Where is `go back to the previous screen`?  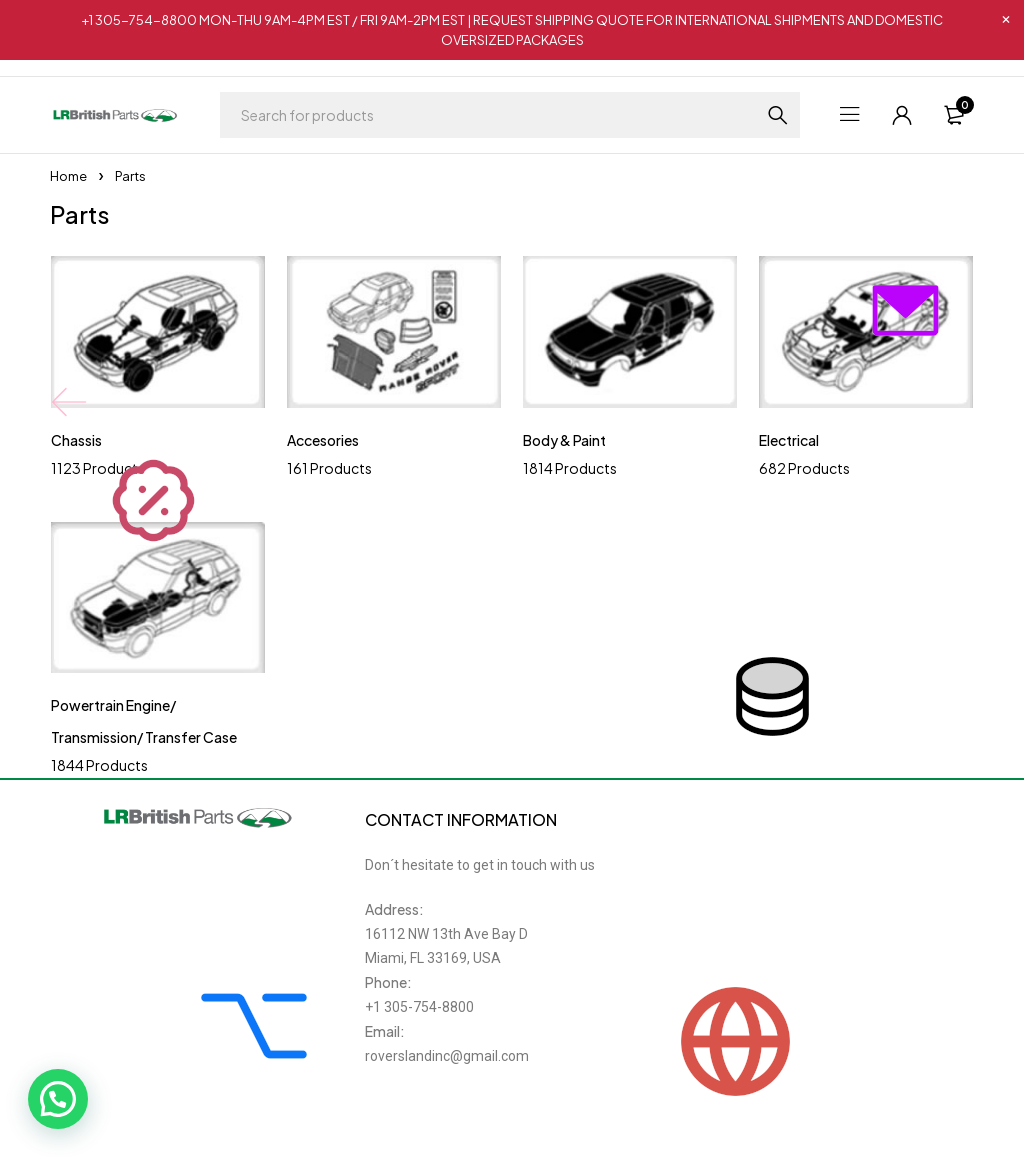
go back to the previous screen is located at coordinates (69, 402).